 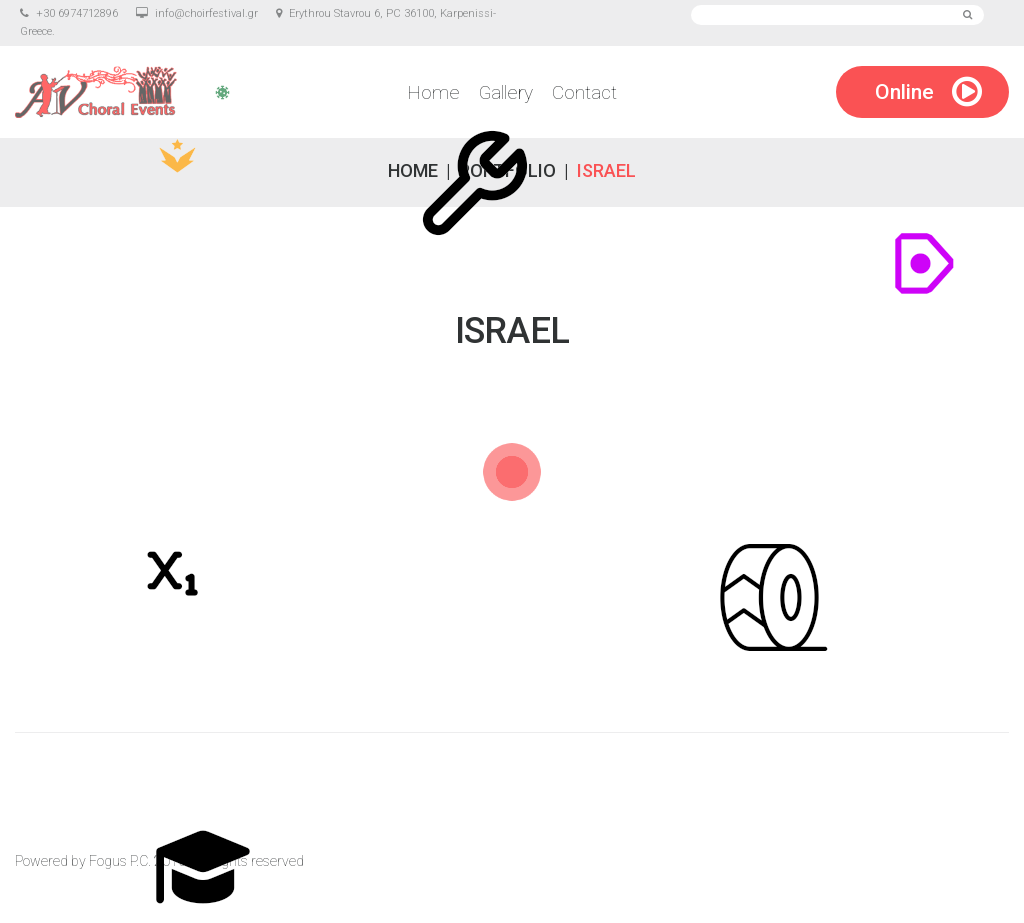 What do you see at coordinates (203, 867) in the screenshot?
I see `access education or learning resources` at bounding box center [203, 867].